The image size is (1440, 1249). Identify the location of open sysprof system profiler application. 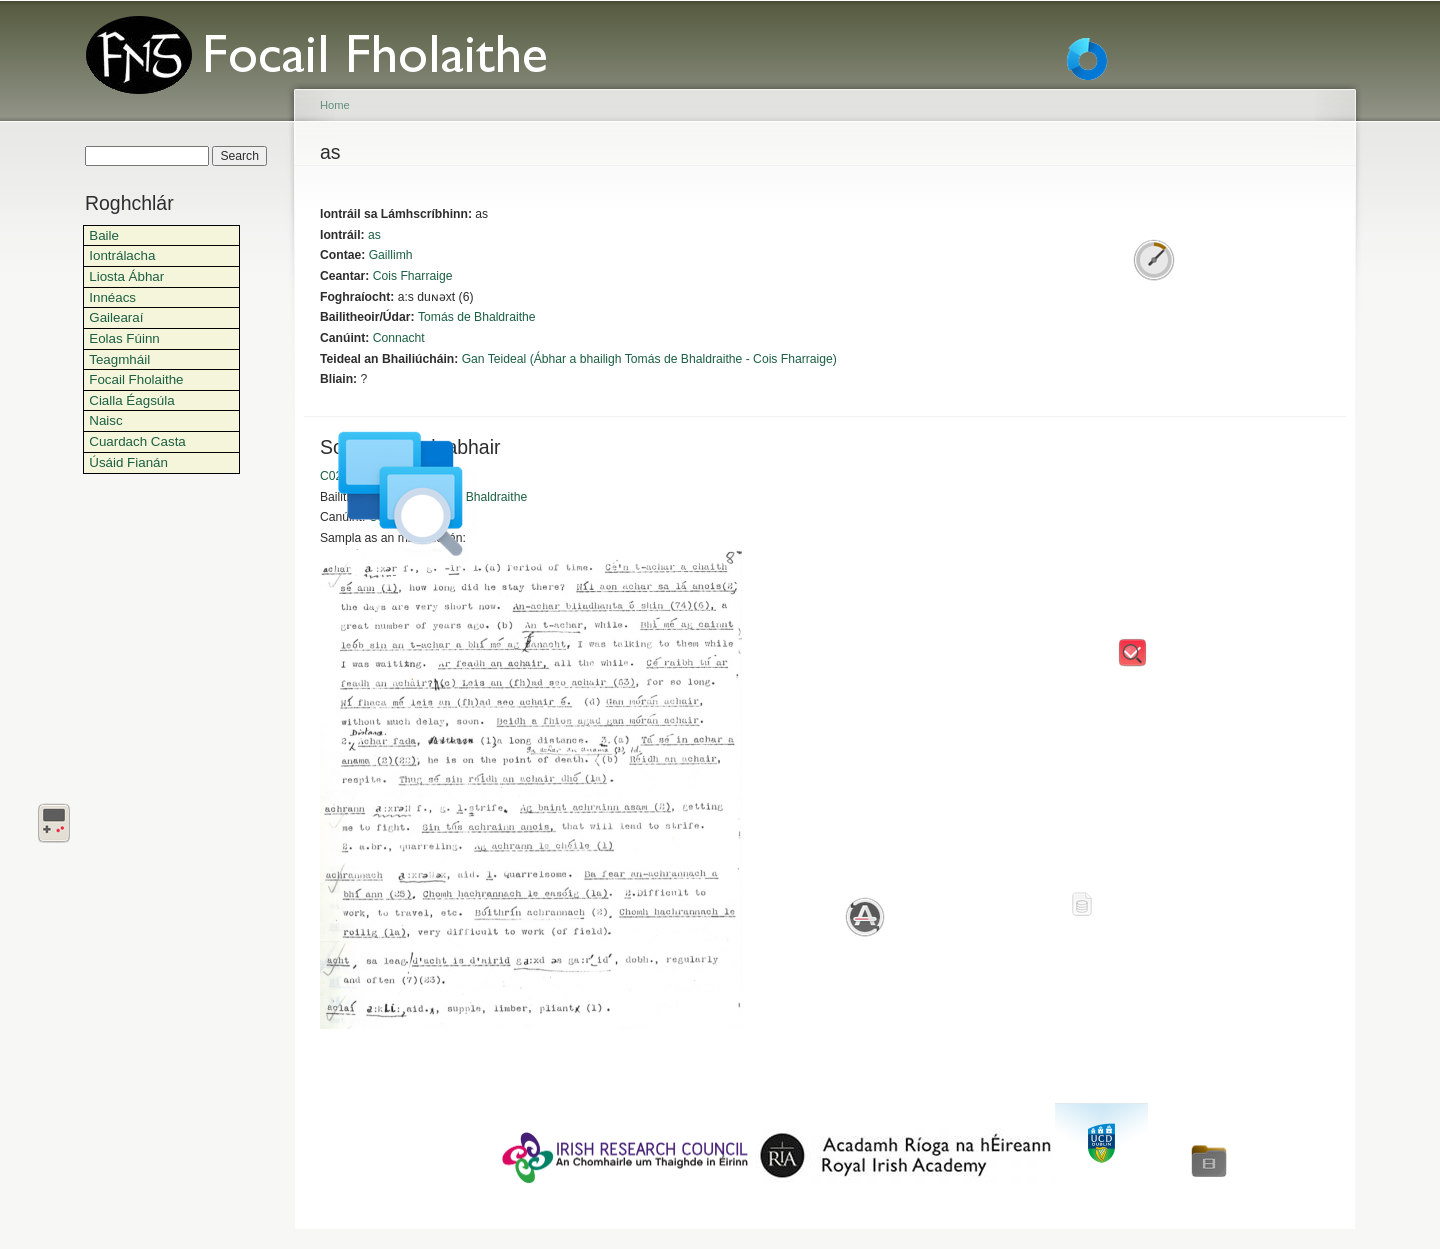
(1154, 260).